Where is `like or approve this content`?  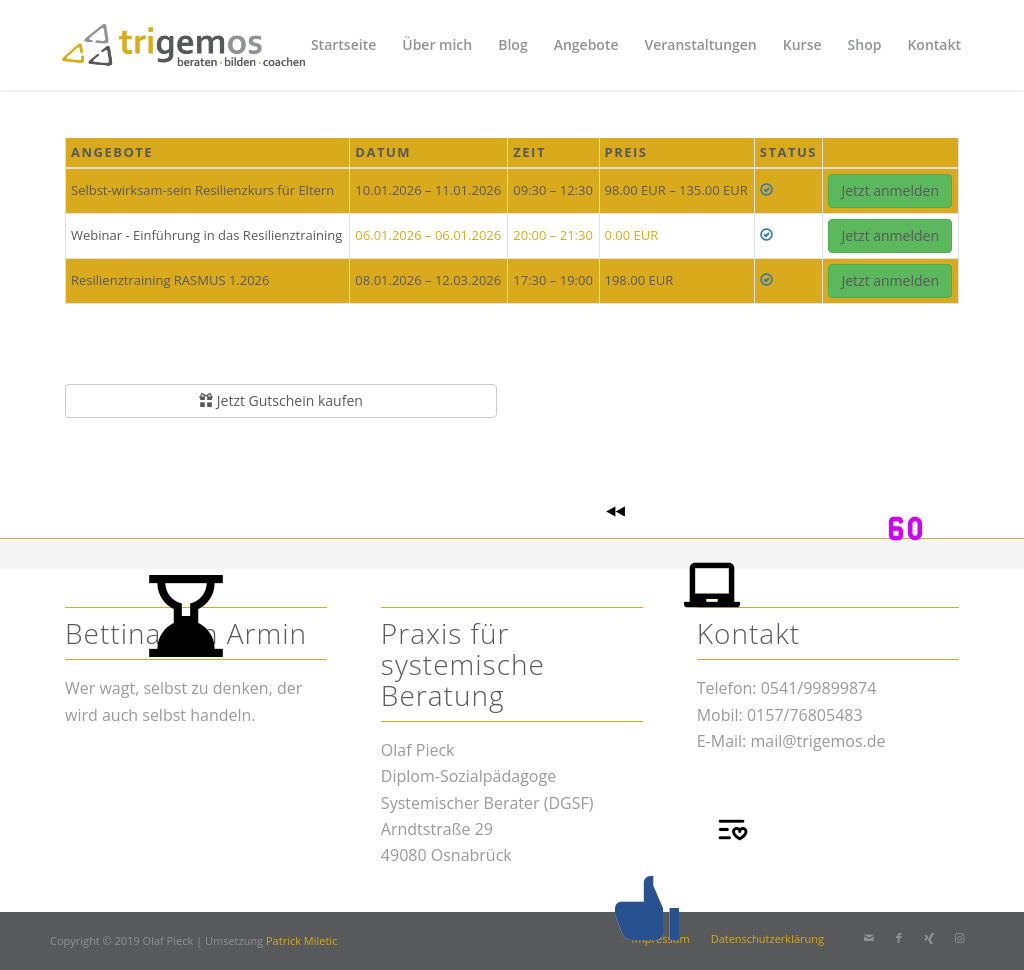 like or approve this content is located at coordinates (647, 908).